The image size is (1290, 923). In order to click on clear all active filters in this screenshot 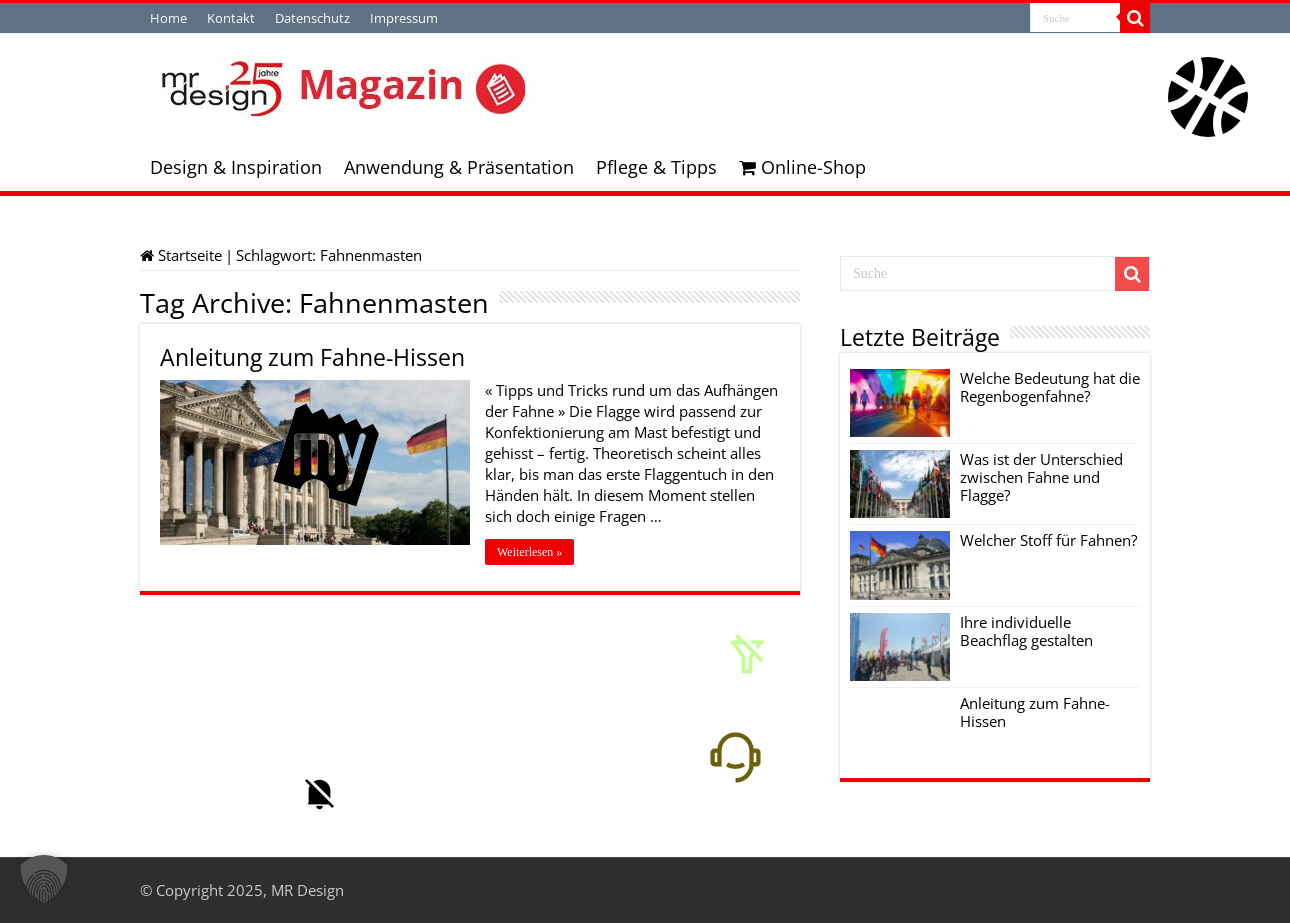, I will do `click(747, 655)`.